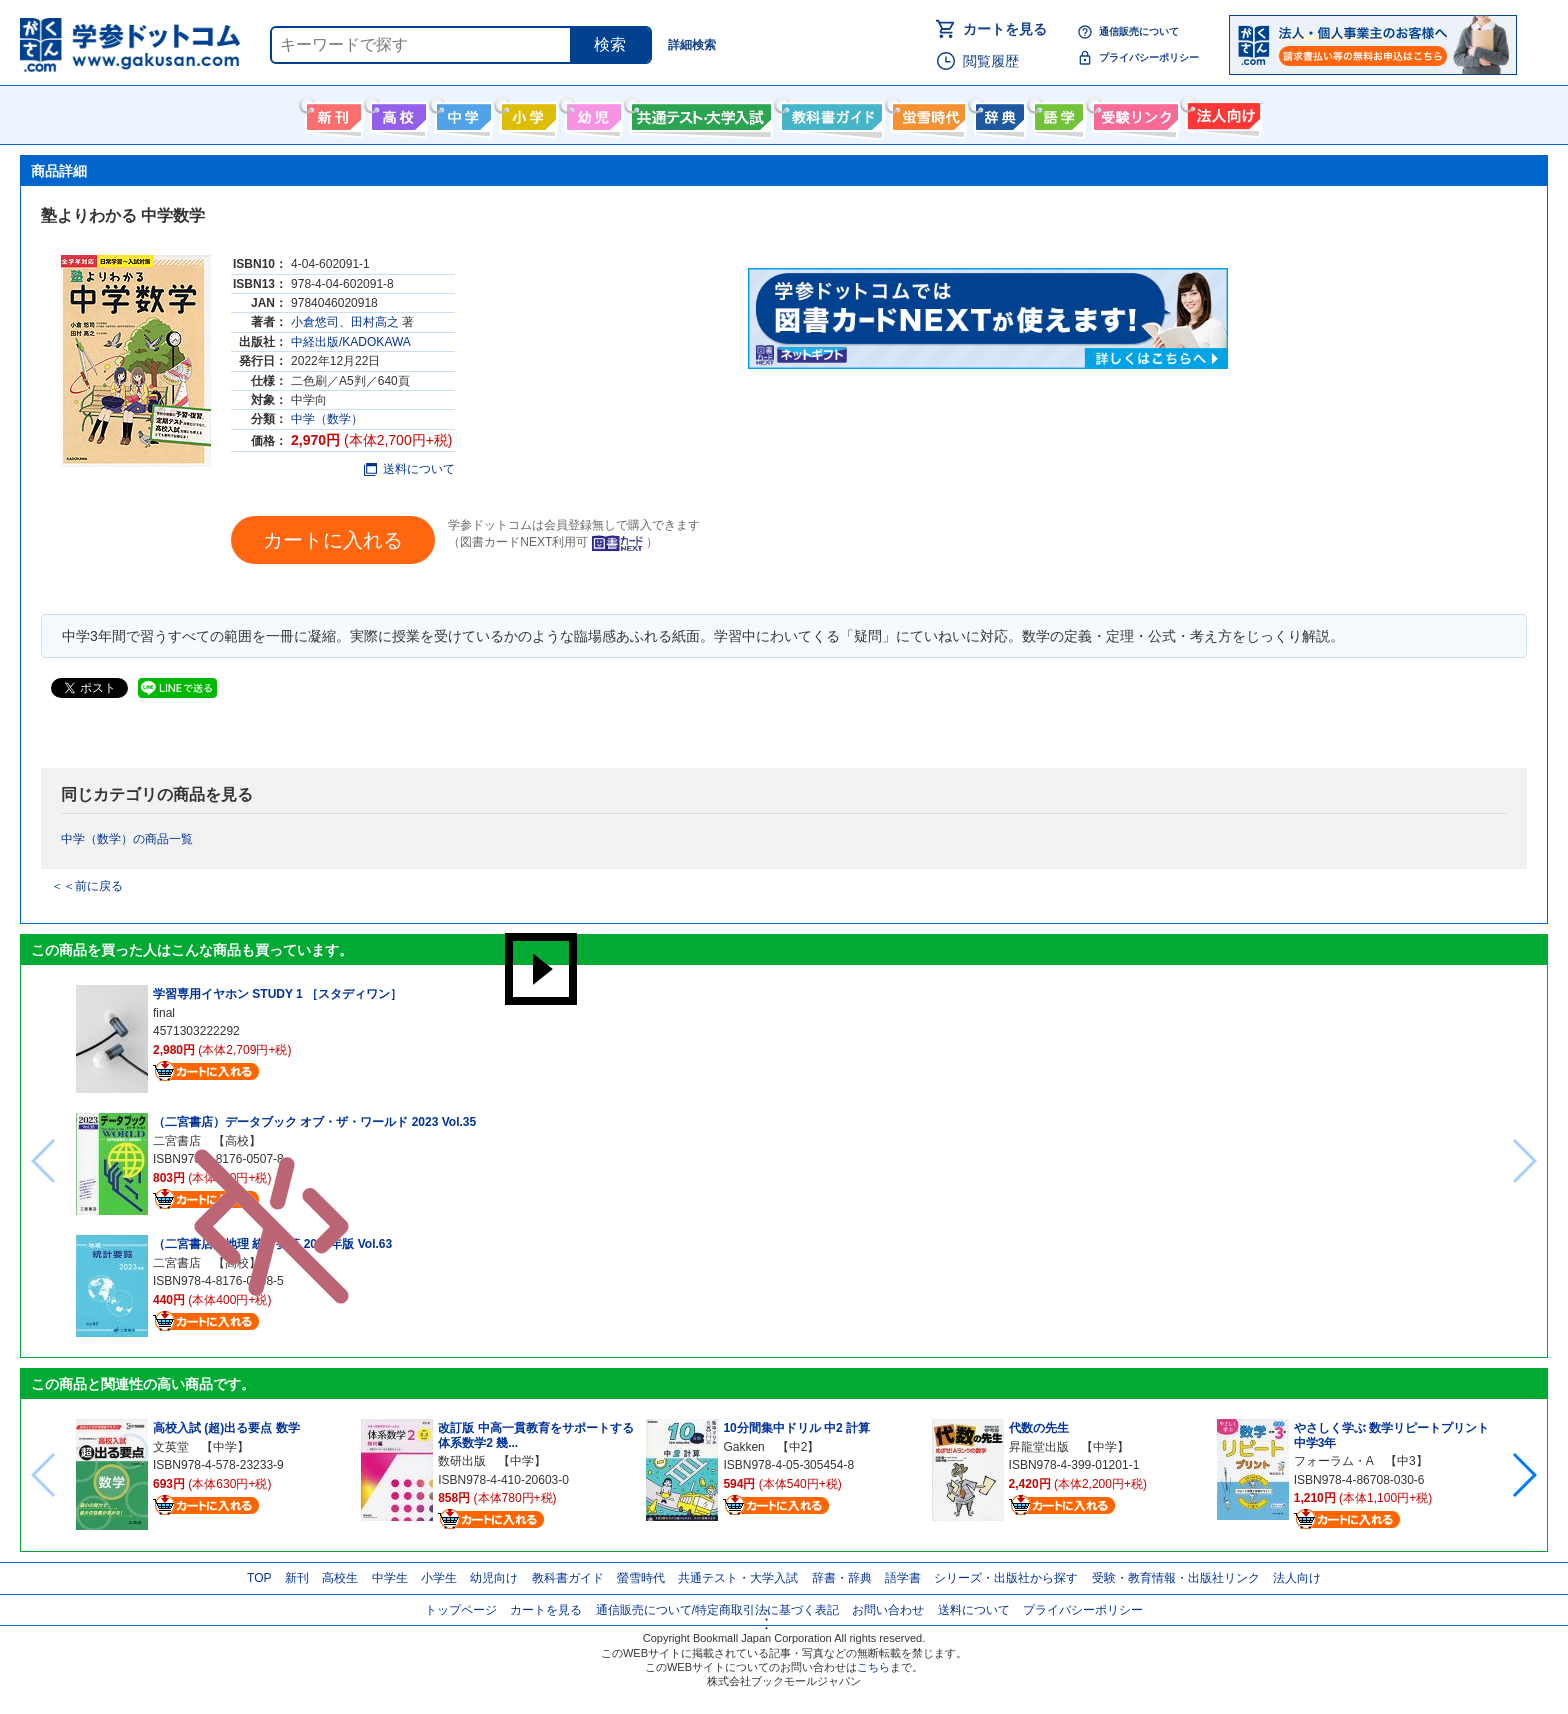 The height and width of the screenshot is (1714, 1568). What do you see at coordinates (271, 1226) in the screenshot?
I see `code view disabled or unavailable` at bounding box center [271, 1226].